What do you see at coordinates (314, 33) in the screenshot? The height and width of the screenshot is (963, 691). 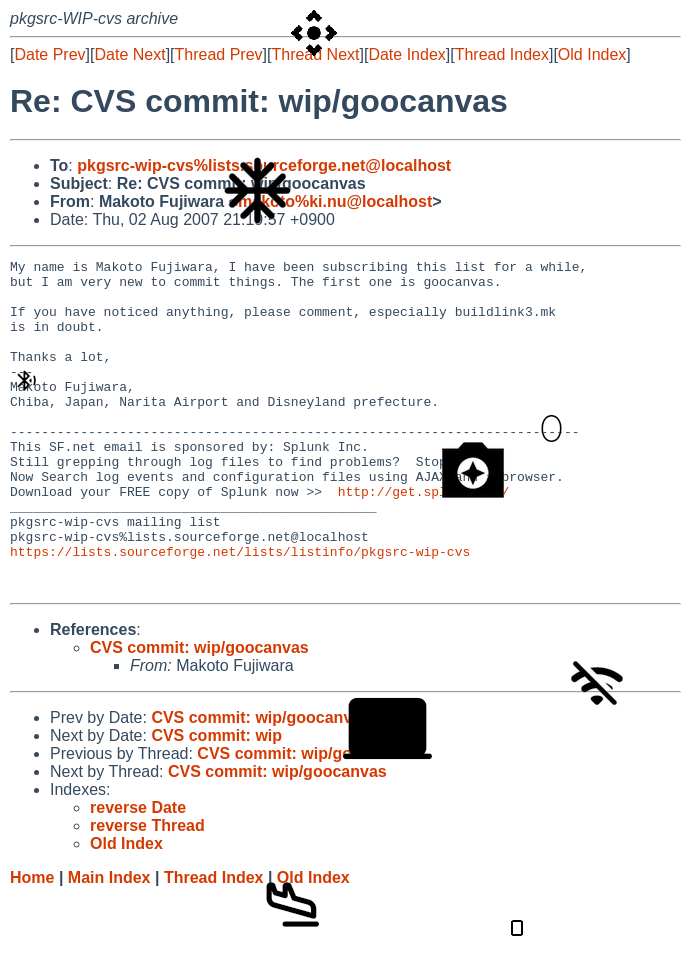 I see `pan or move camera view in all directions` at bounding box center [314, 33].